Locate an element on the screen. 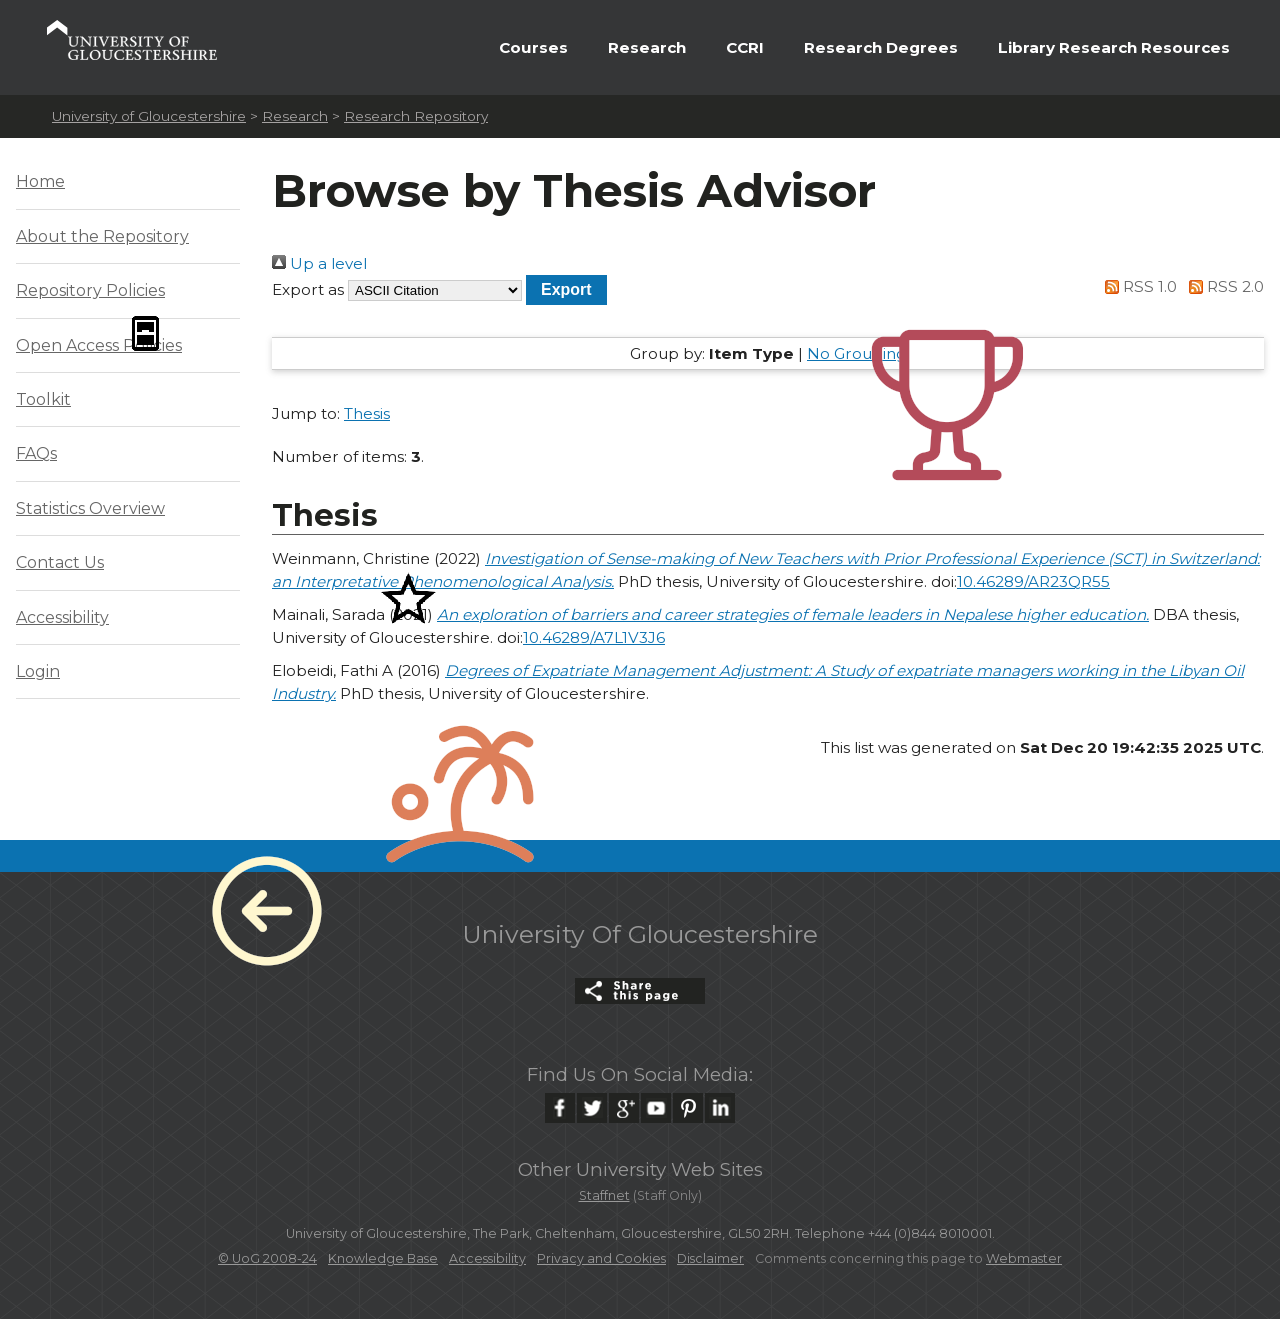  view achievements or awards is located at coordinates (947, 405).